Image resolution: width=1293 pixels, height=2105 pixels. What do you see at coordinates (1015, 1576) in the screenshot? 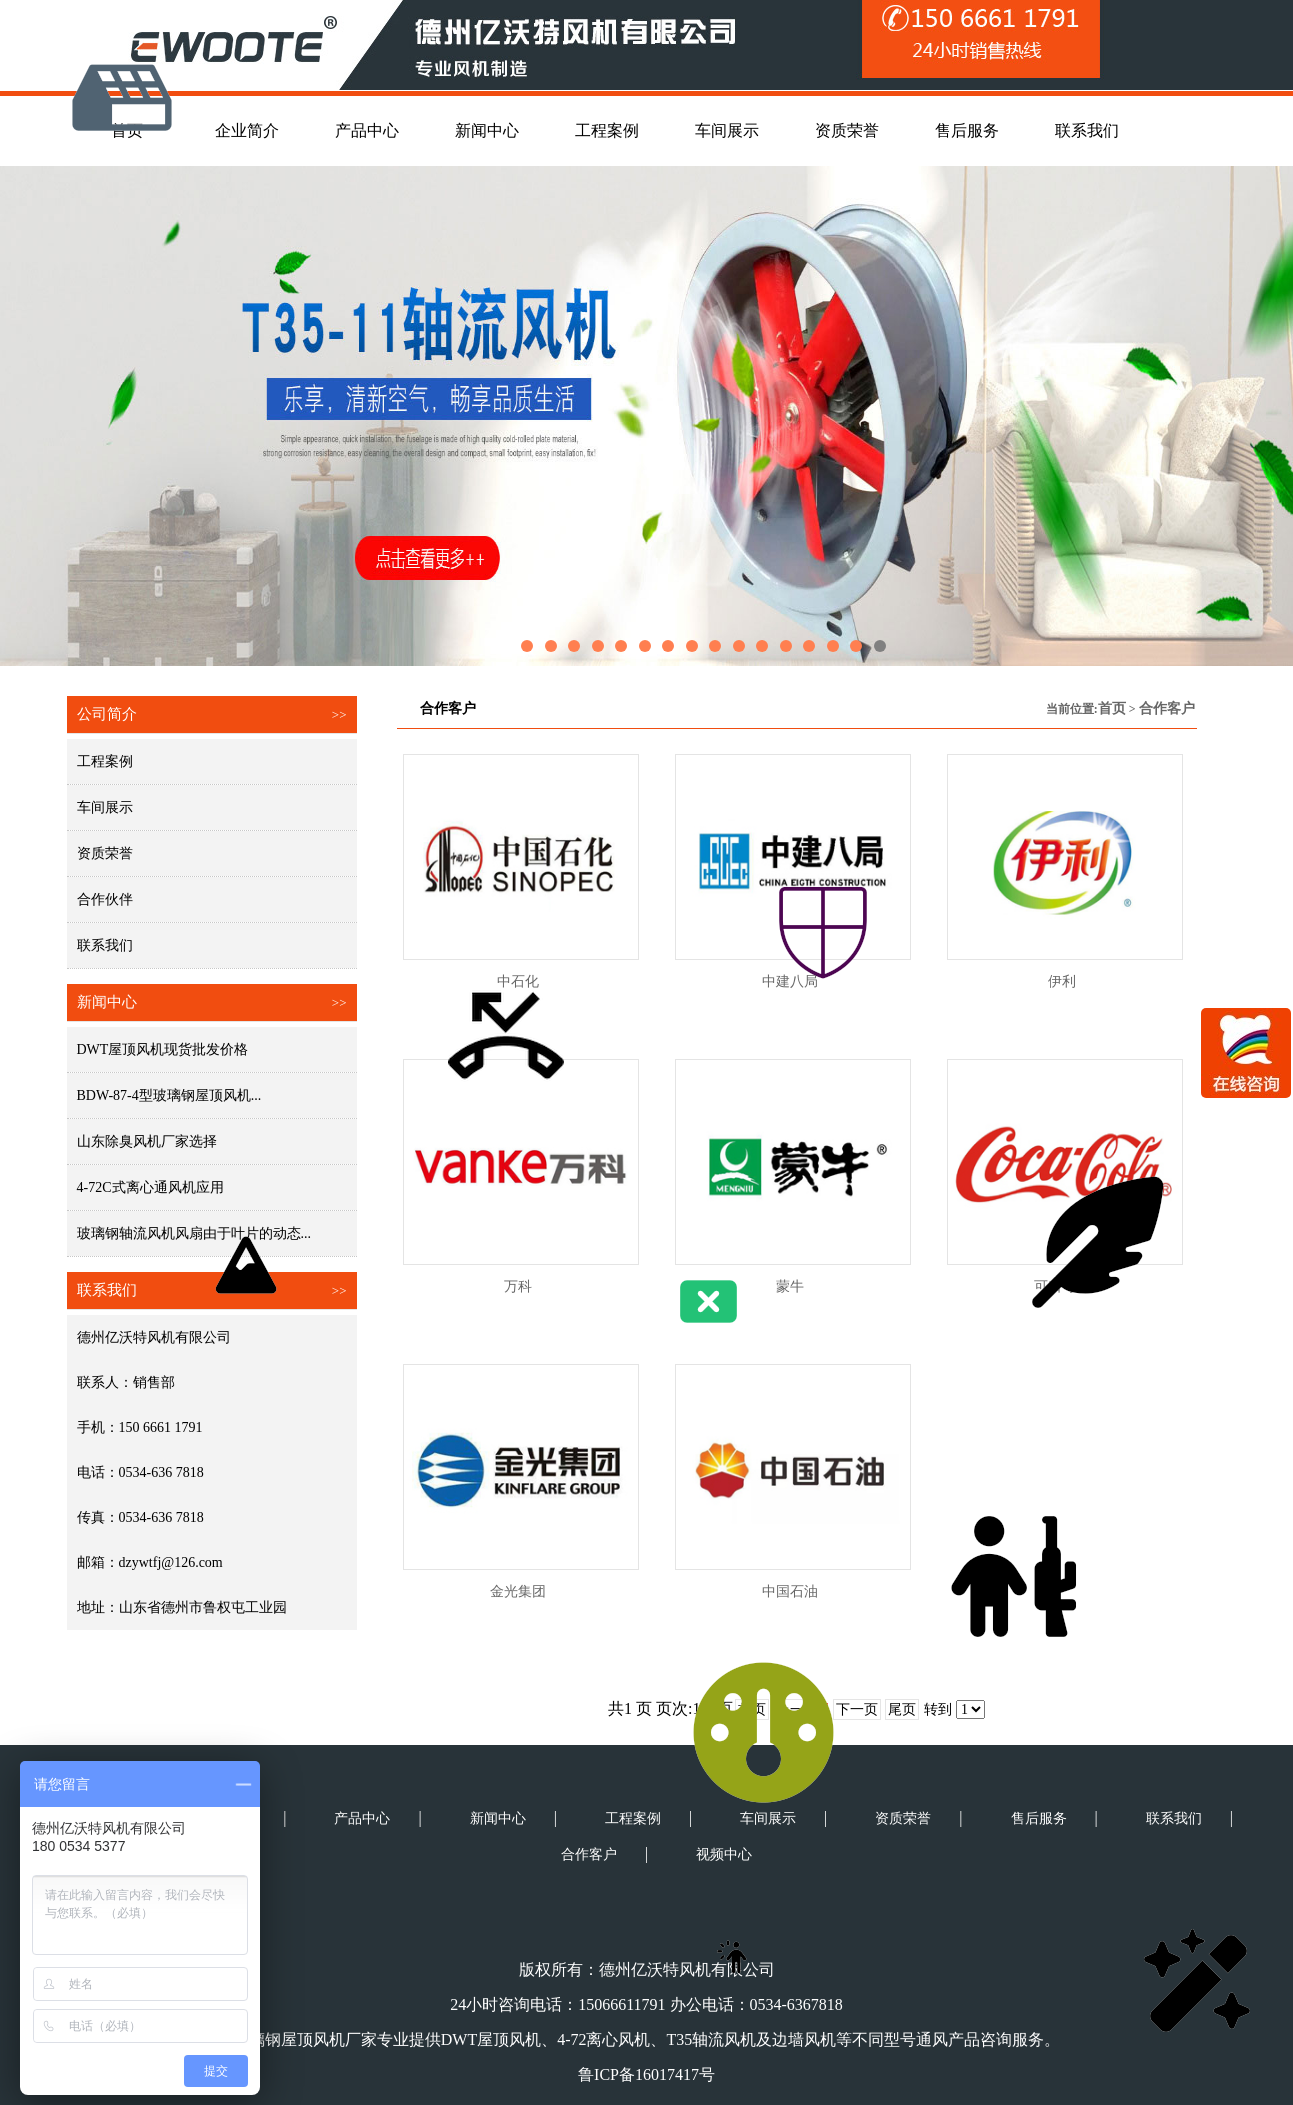
I see `indicates child soldier awareness or prevention cause` at bounding box center [1015, 1576].